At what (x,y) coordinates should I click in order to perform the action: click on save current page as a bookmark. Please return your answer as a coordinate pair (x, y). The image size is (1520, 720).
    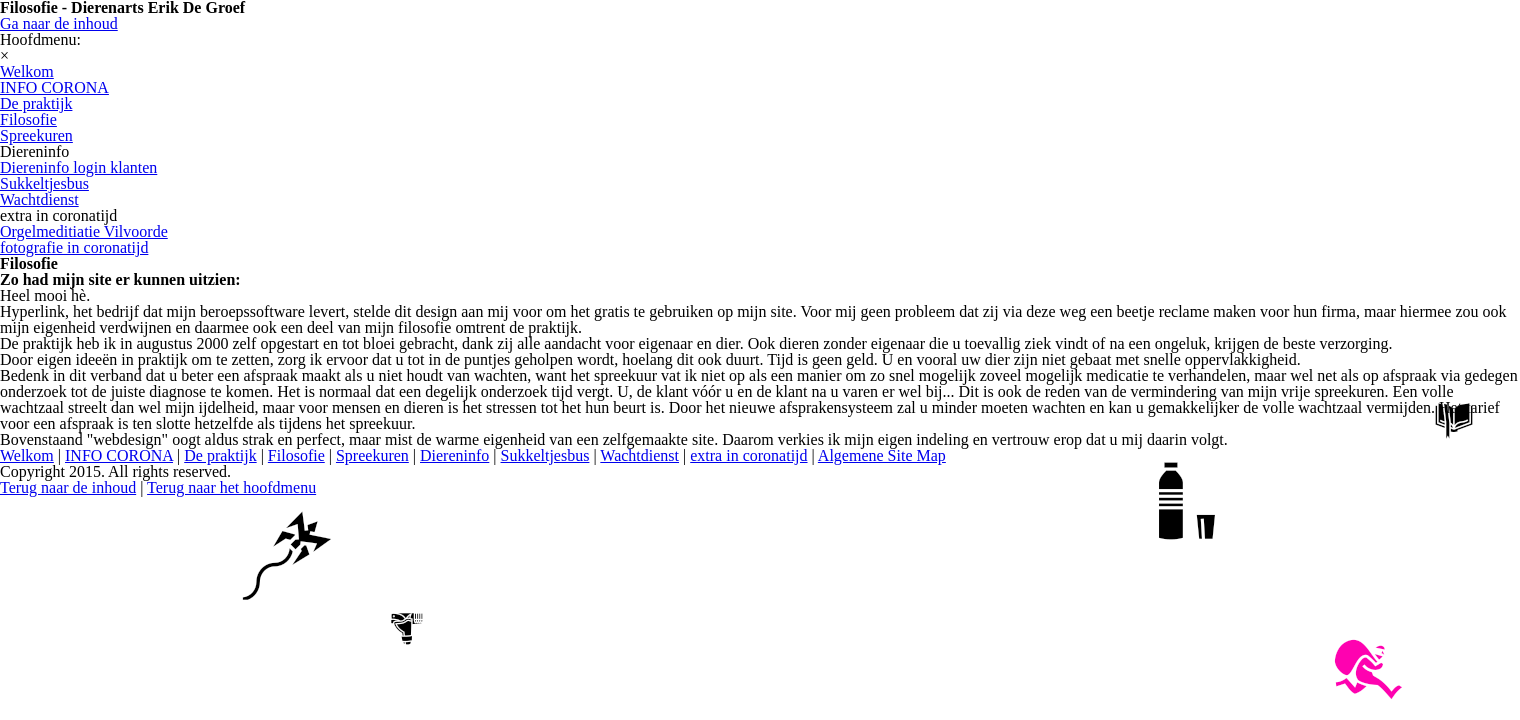
    Looking at the image, I should click on (1454, 420).